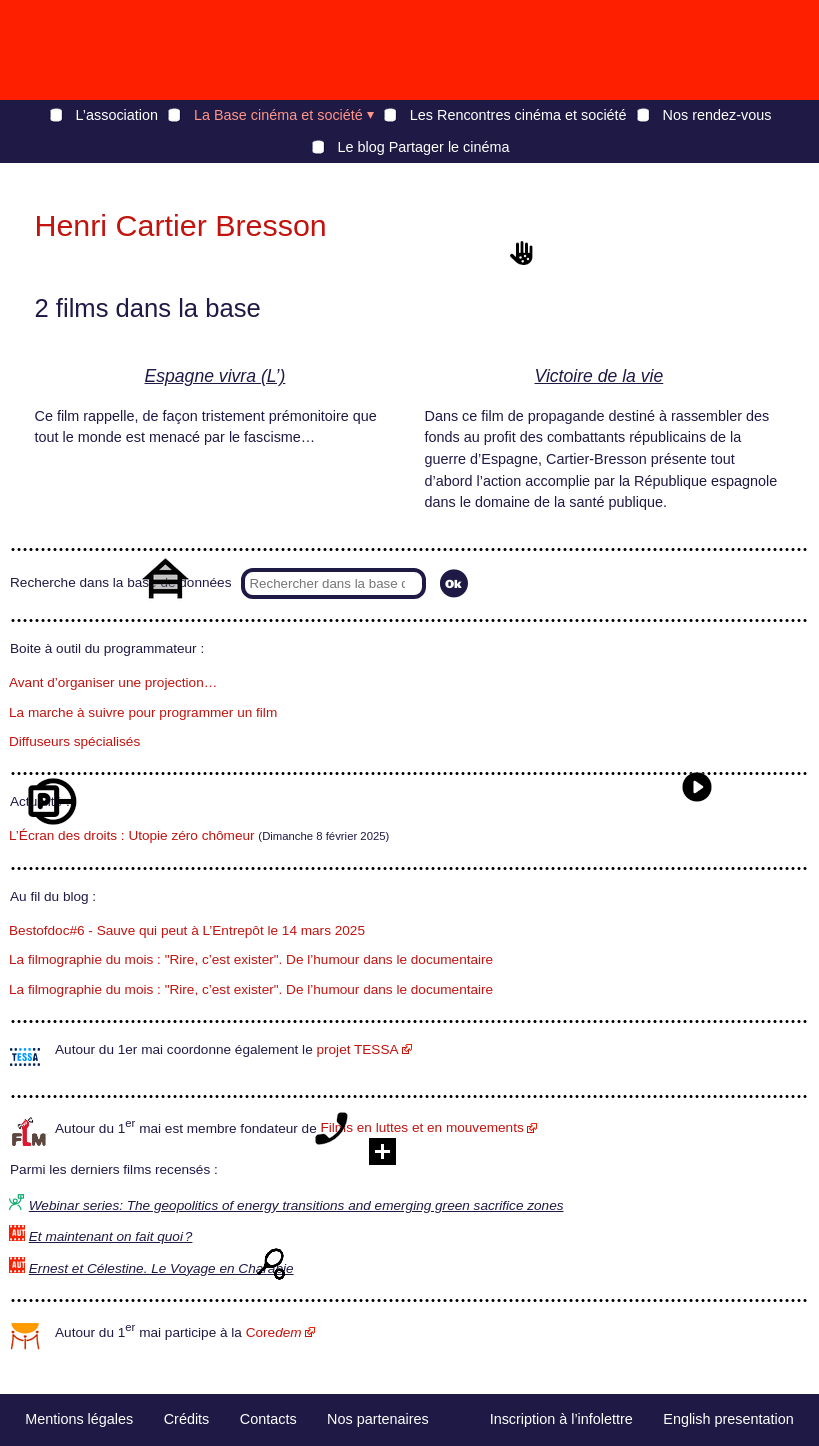 The image size is (819, 1446). I want to click on open Microsoft PowerPoint, so click(51, 801).